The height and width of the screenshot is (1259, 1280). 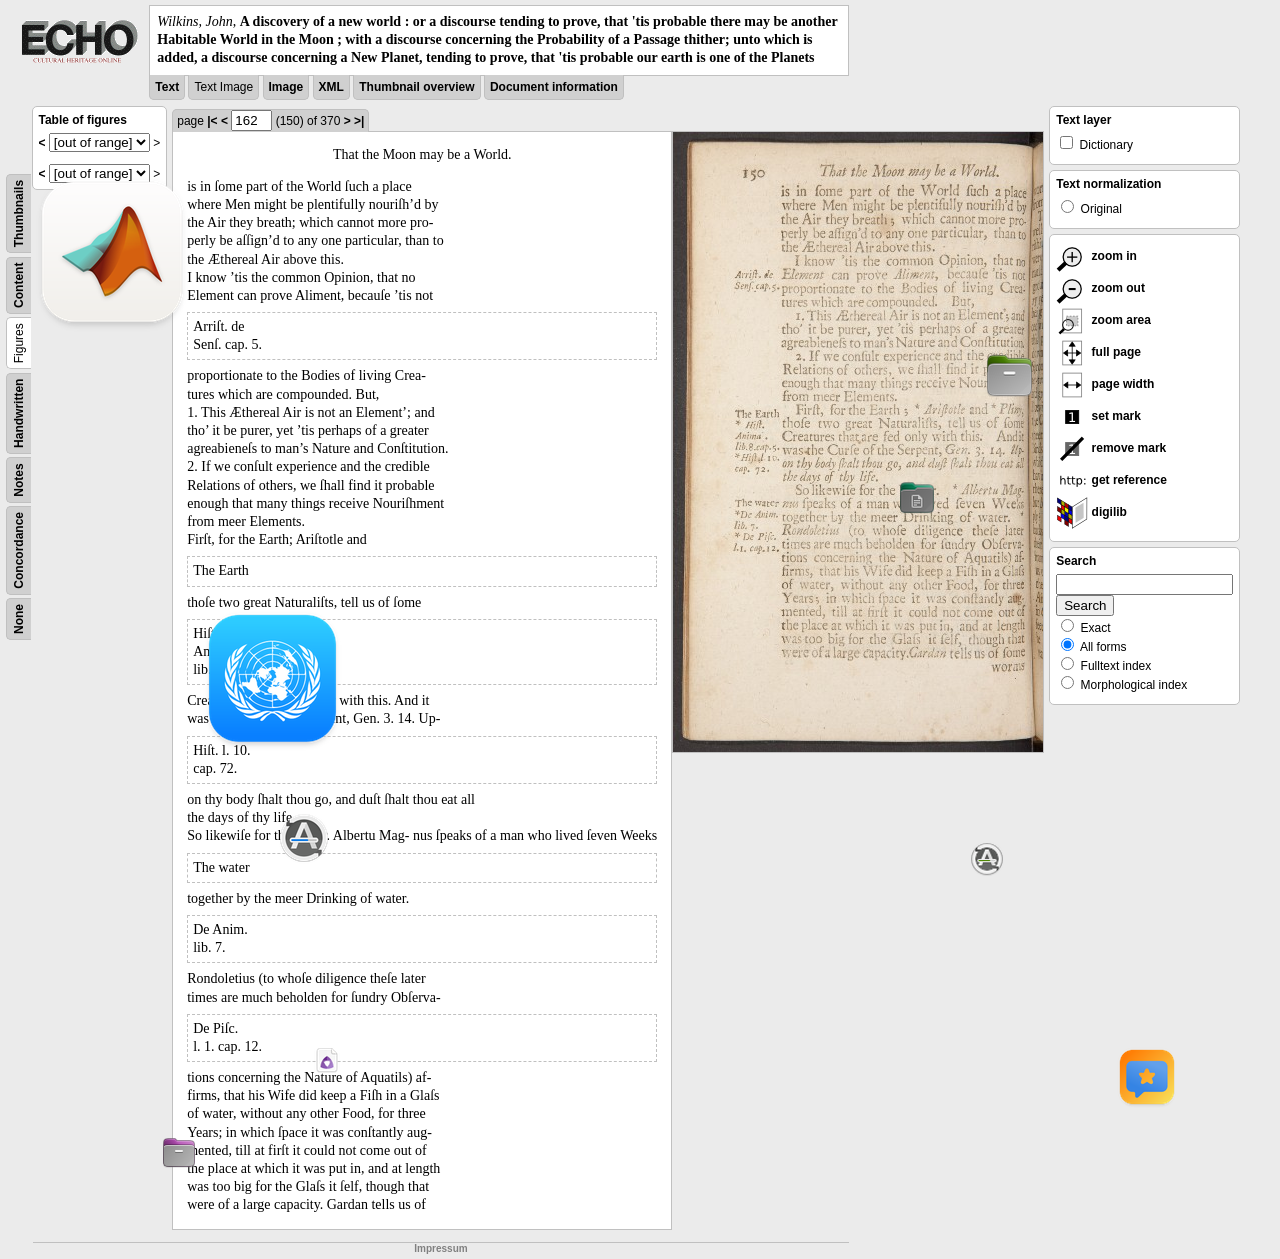 I want to click on open your documents folder, so click(x=917, y=497).